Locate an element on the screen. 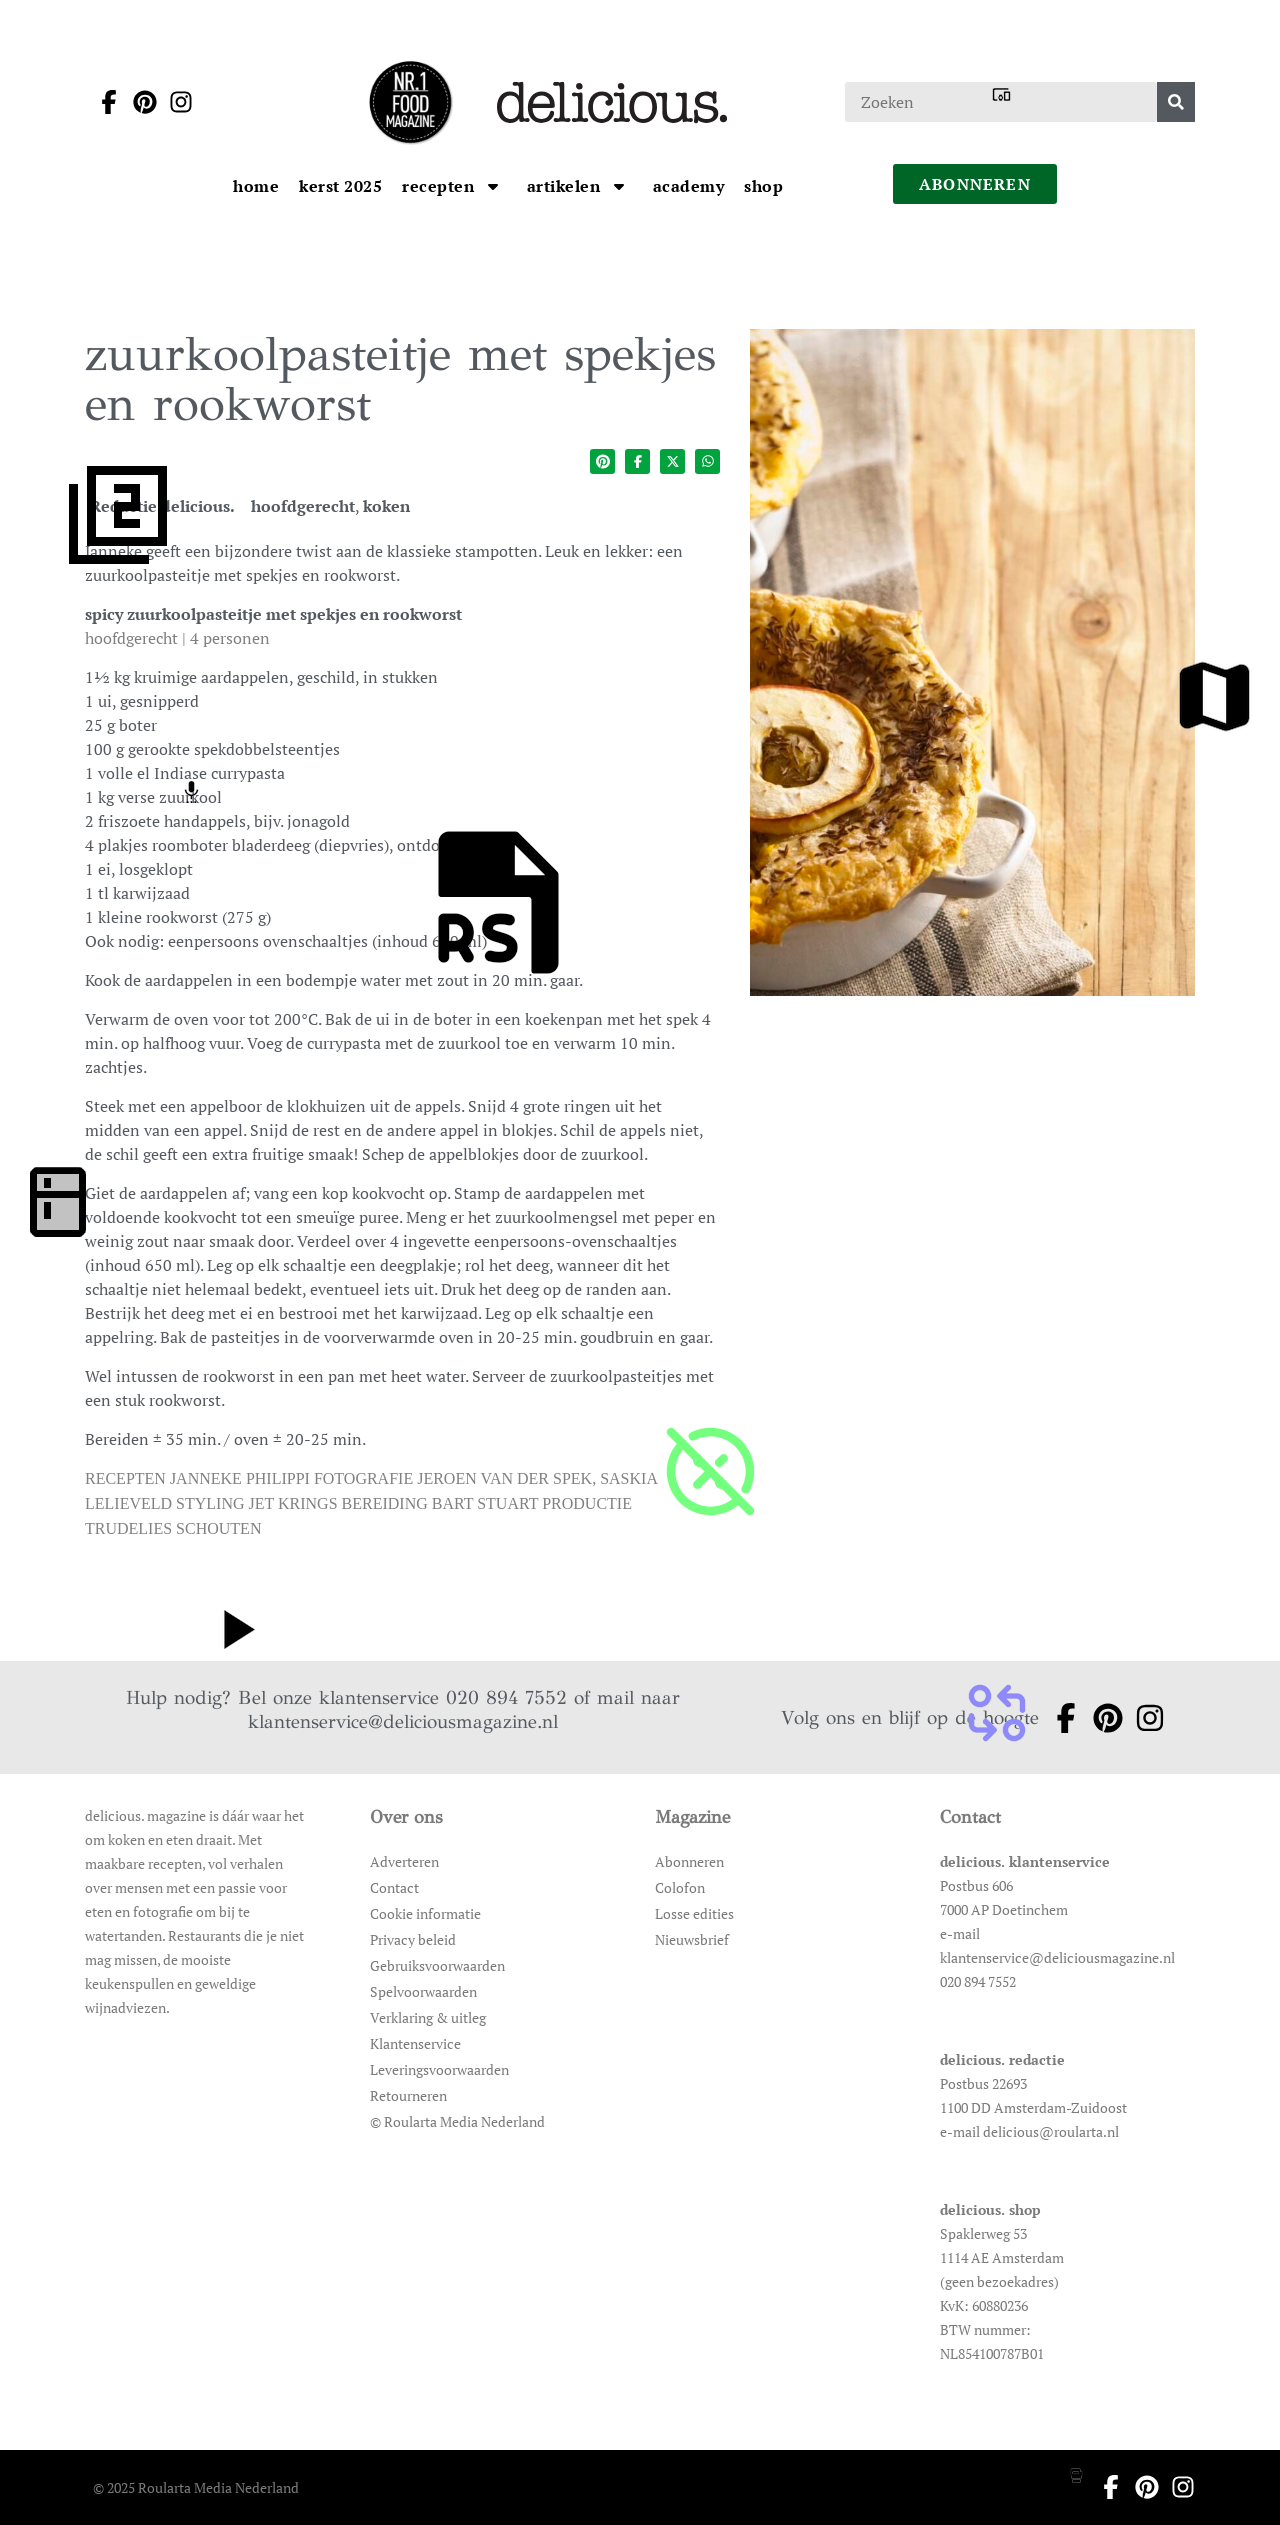 The width and height of the screenshot is (1280, 2525). view other connected devices is located at coordinates (1001, 94).